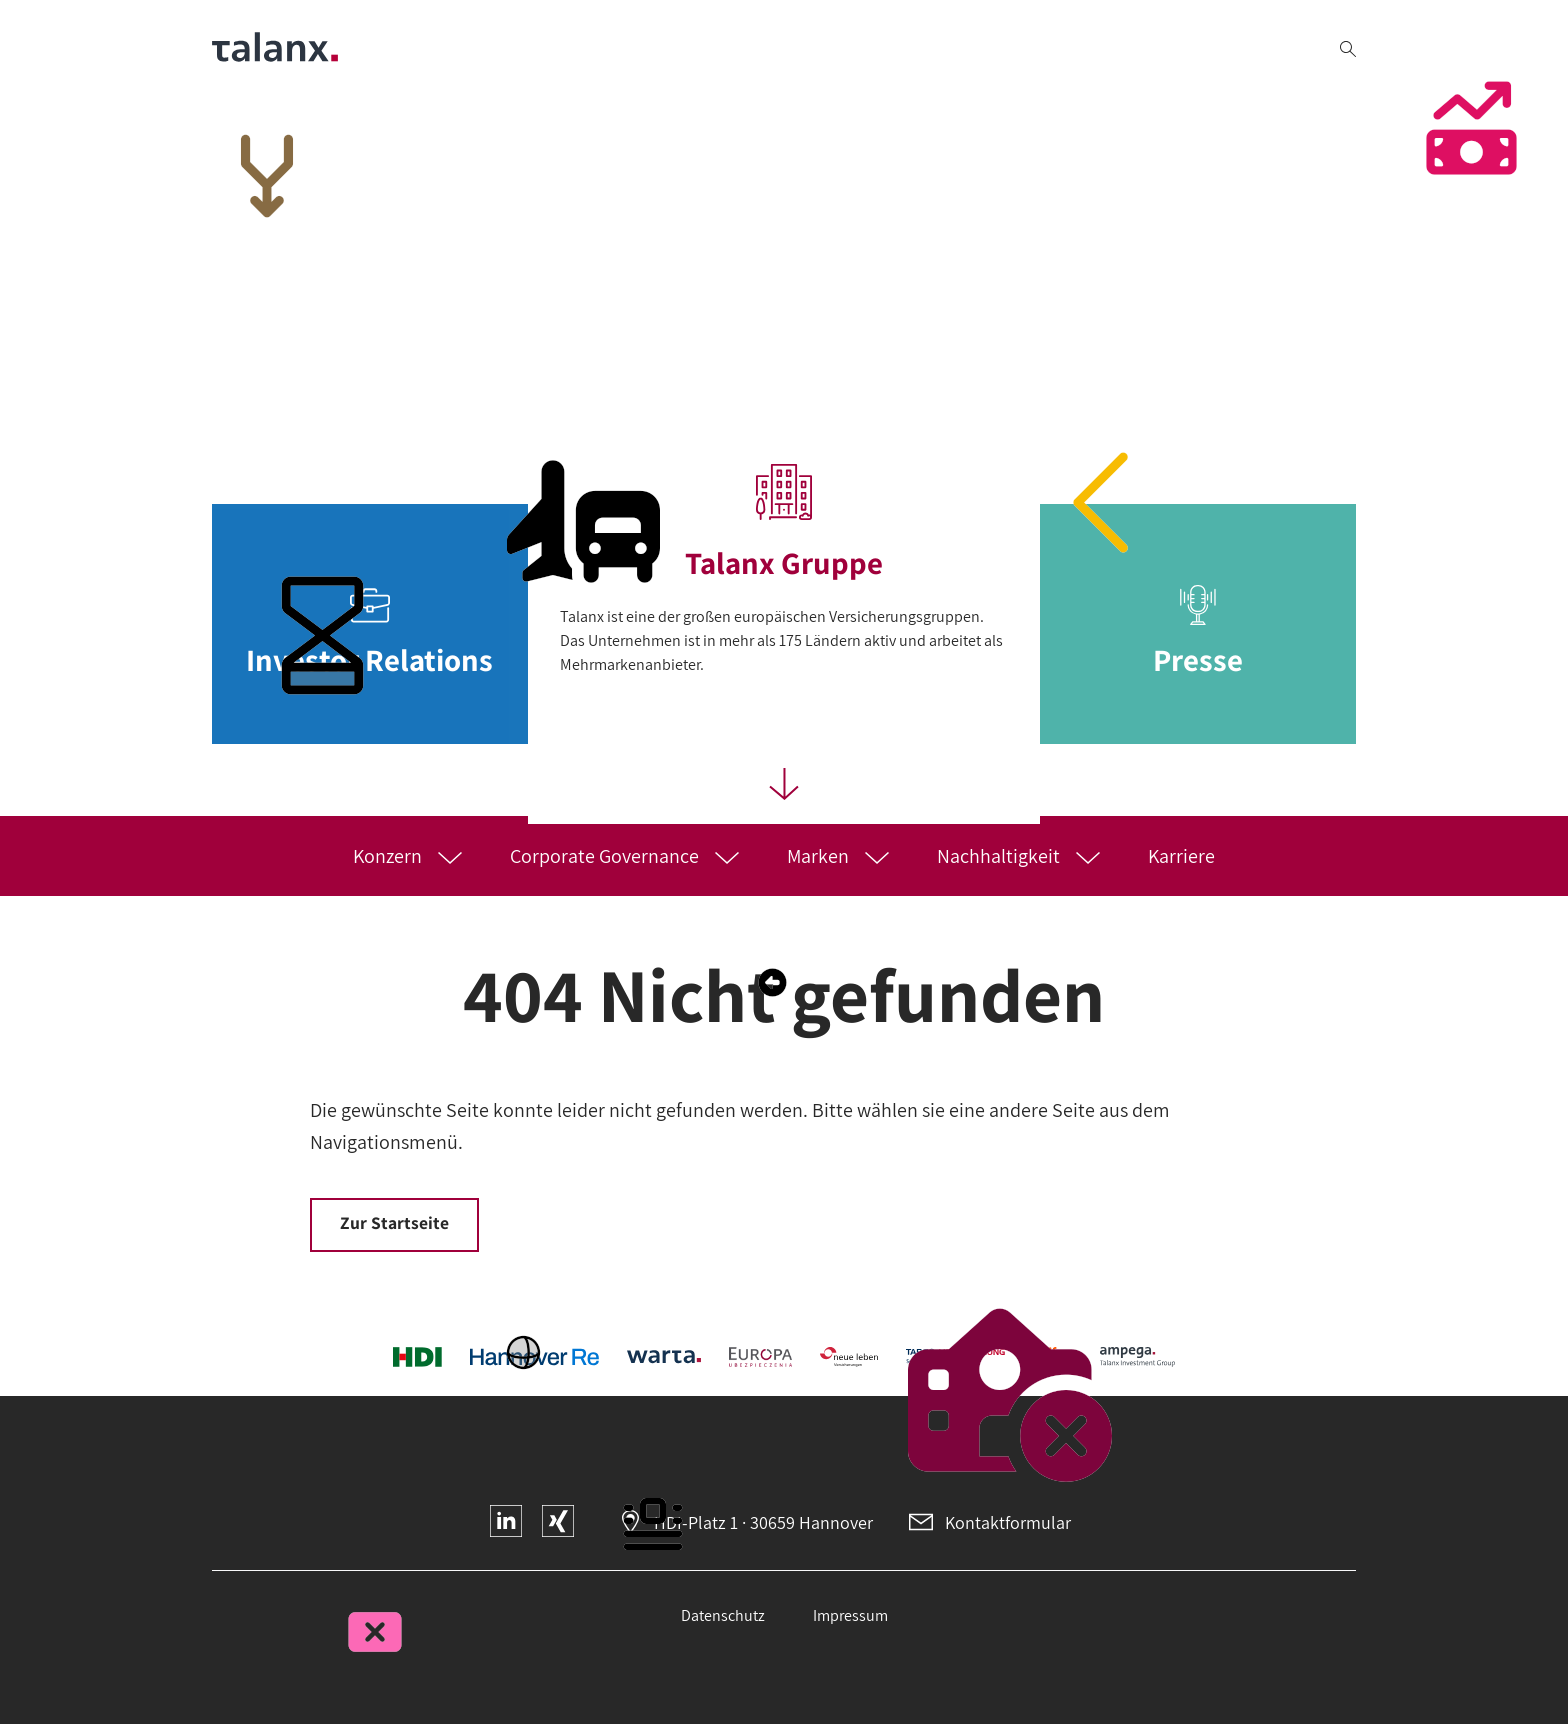  What do you see at coordinates (1100, 502) in the screenshot?
I see `go back to the previous screen` at bounding box center [1100, 502].